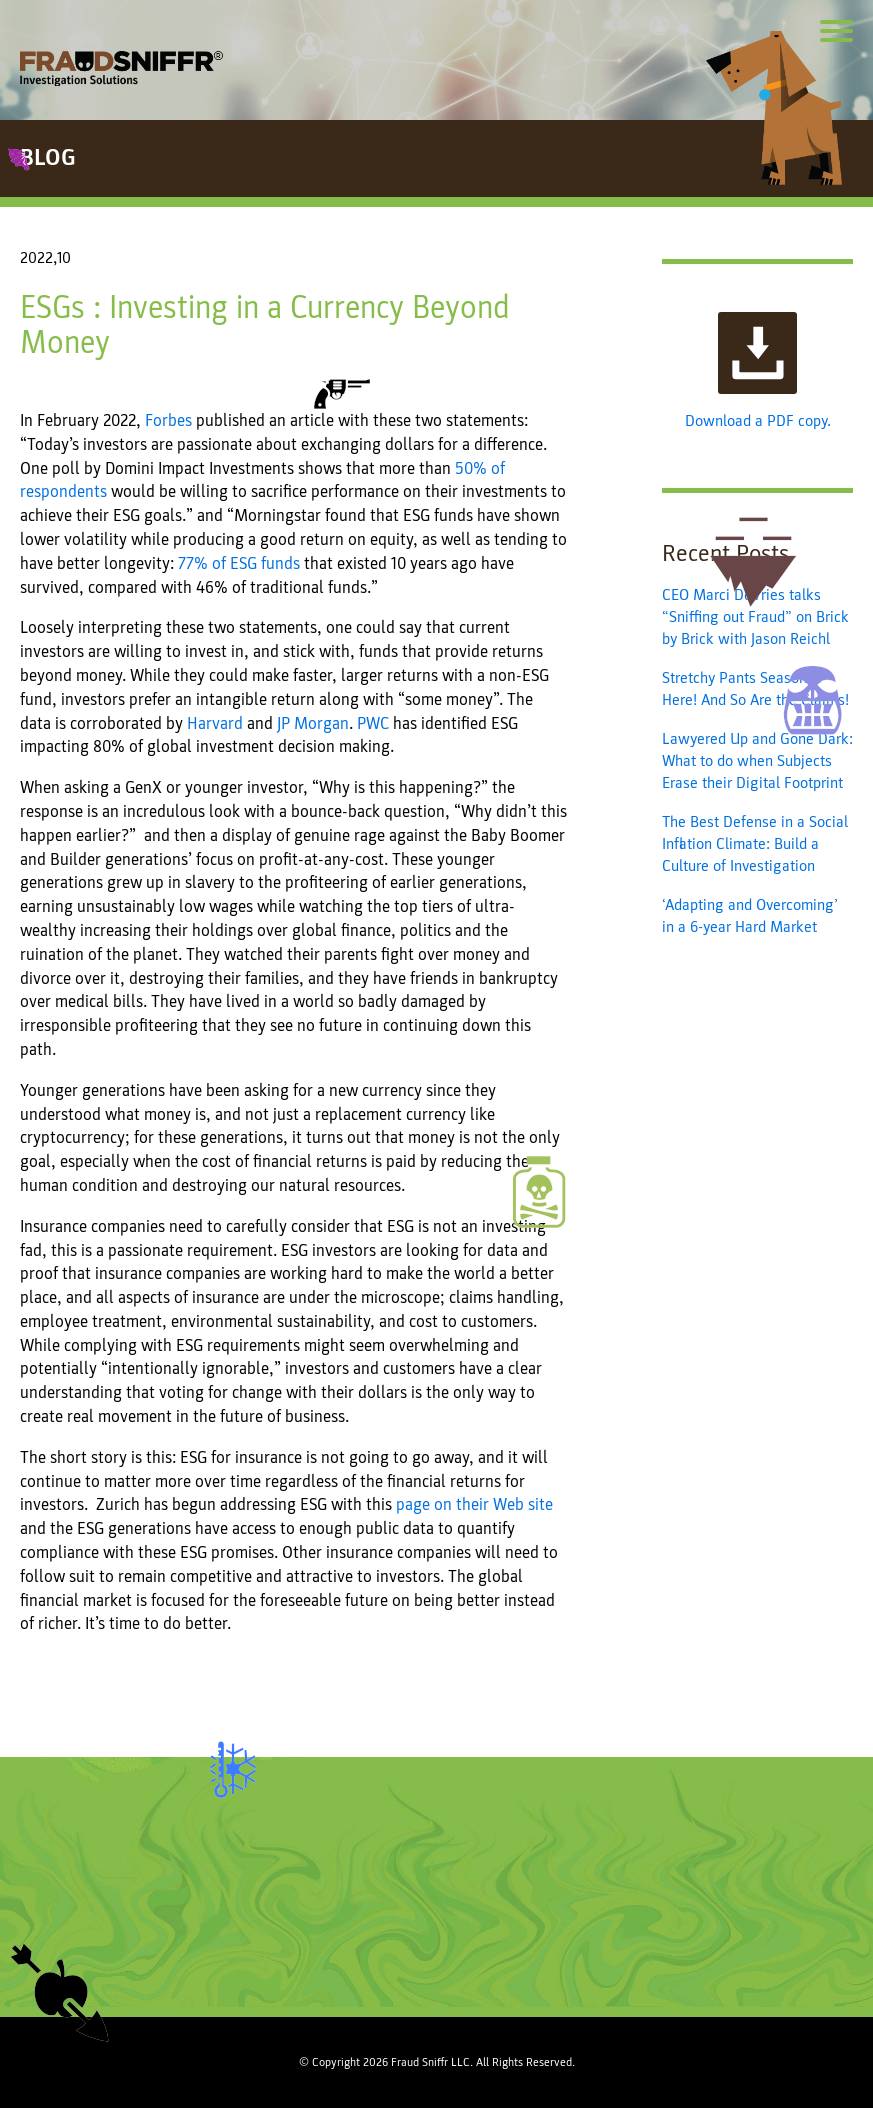 This screenshot has height=2108, width=873. Describe the element at coordinates (233, 1769) in the screenshot. I see `indicates cold temperature or low reading` at that location.